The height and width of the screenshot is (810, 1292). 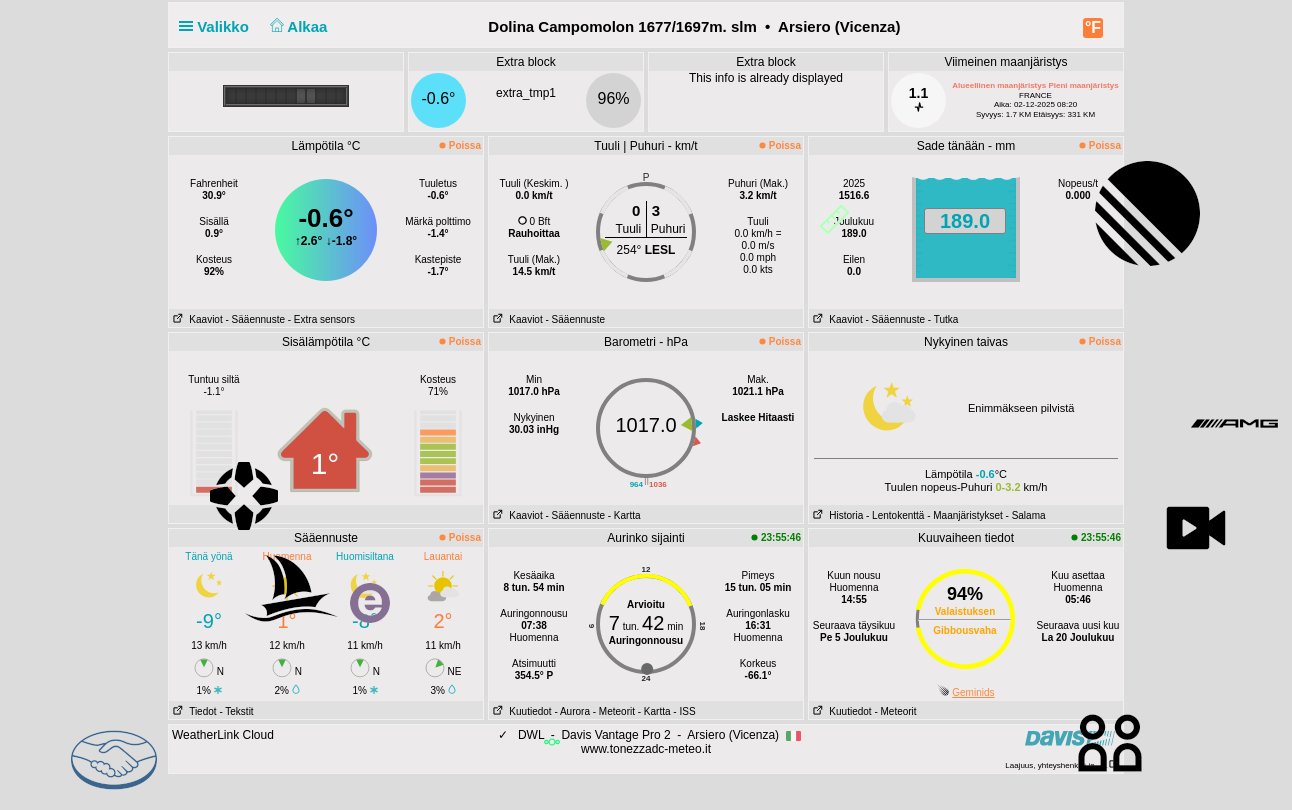 What do you see at coordinates (1196, 528) in the screenshot?
I see `start a live video broadcast` at bounding box center [1196, 528].